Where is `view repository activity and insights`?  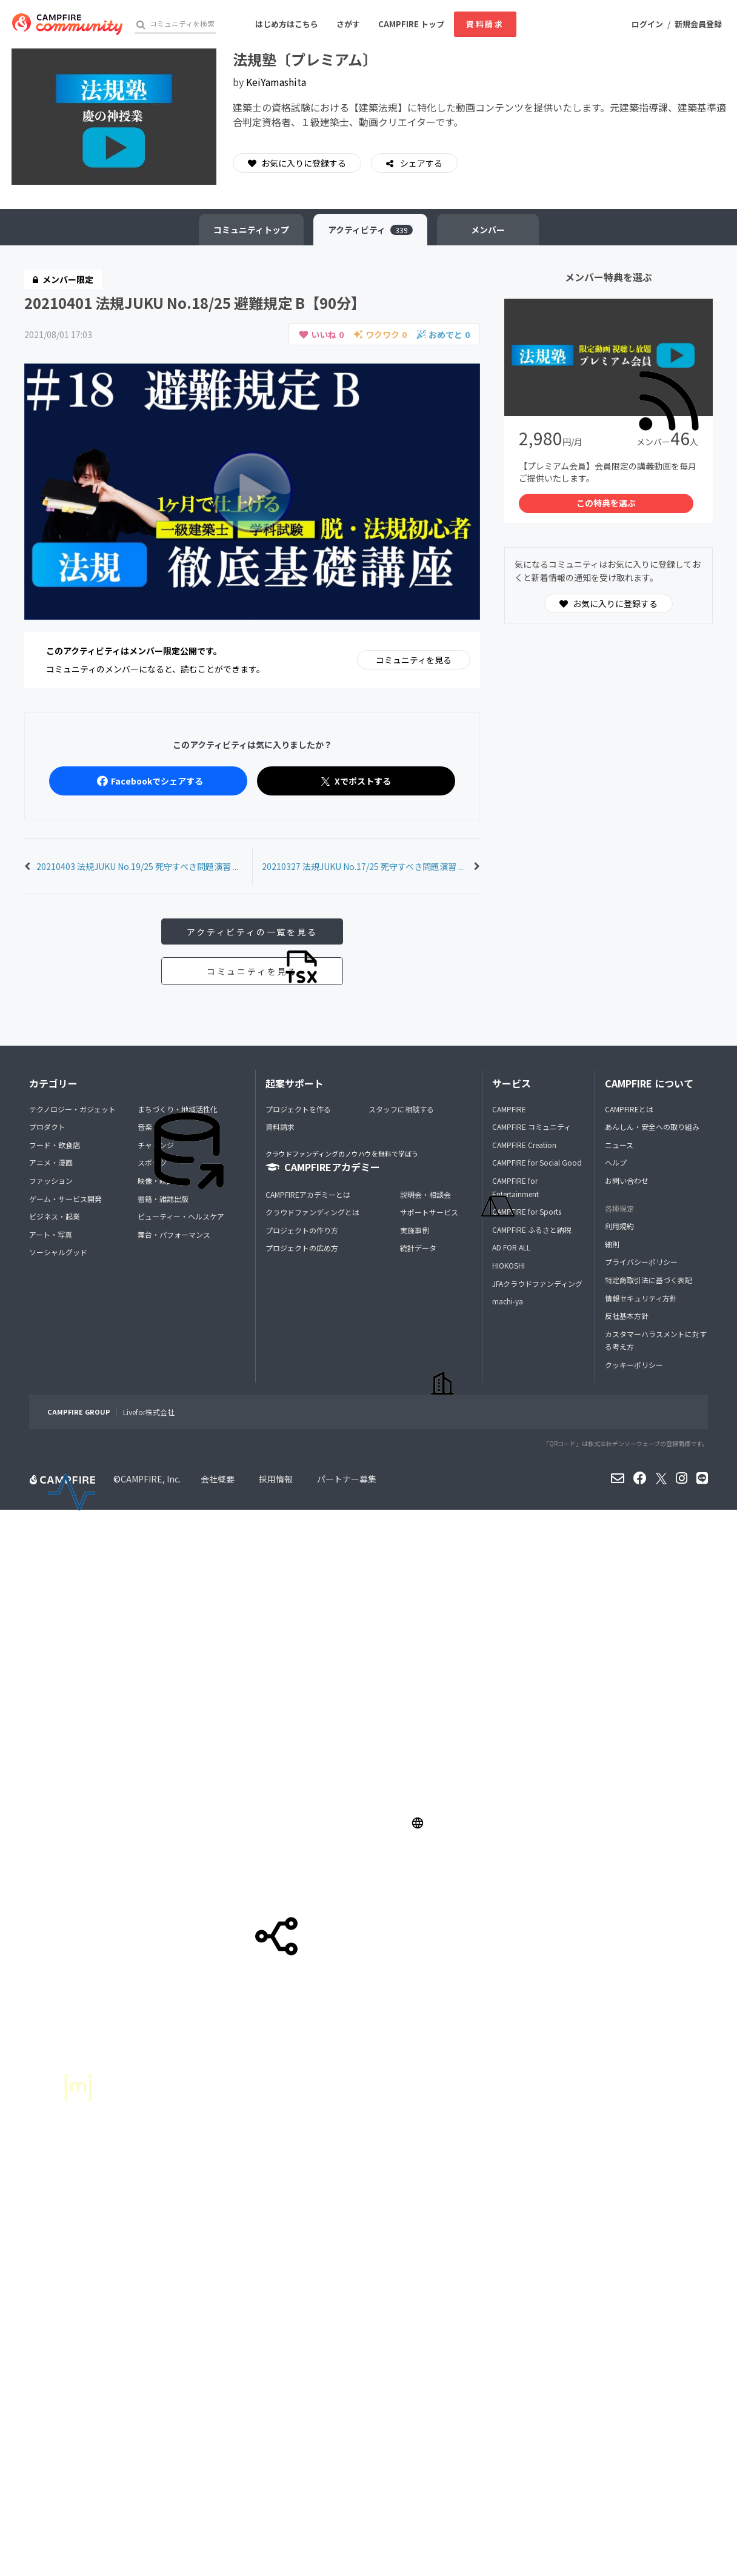 view repository activity and insights is located at coordinates (72, 1493).